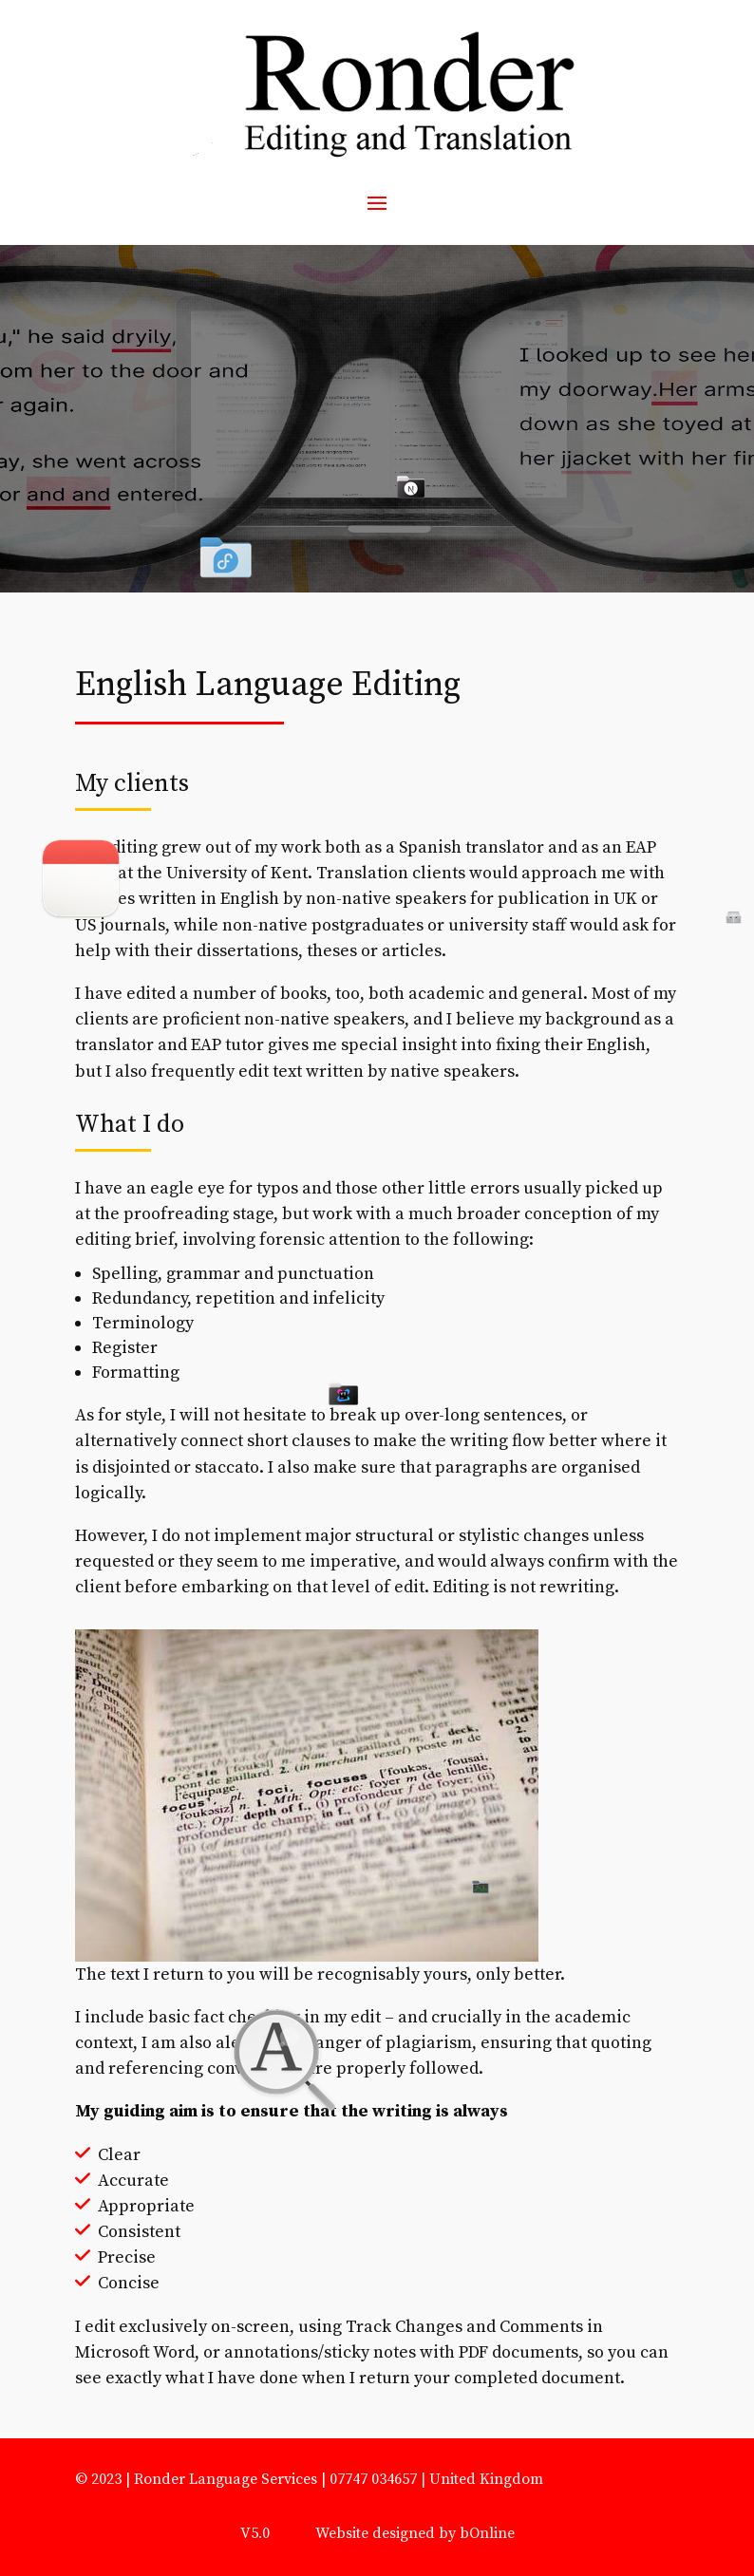 The height and width of the screenshot is (2576, 754). I want to click on empty calendar placeholder icon, so click(81, 878).